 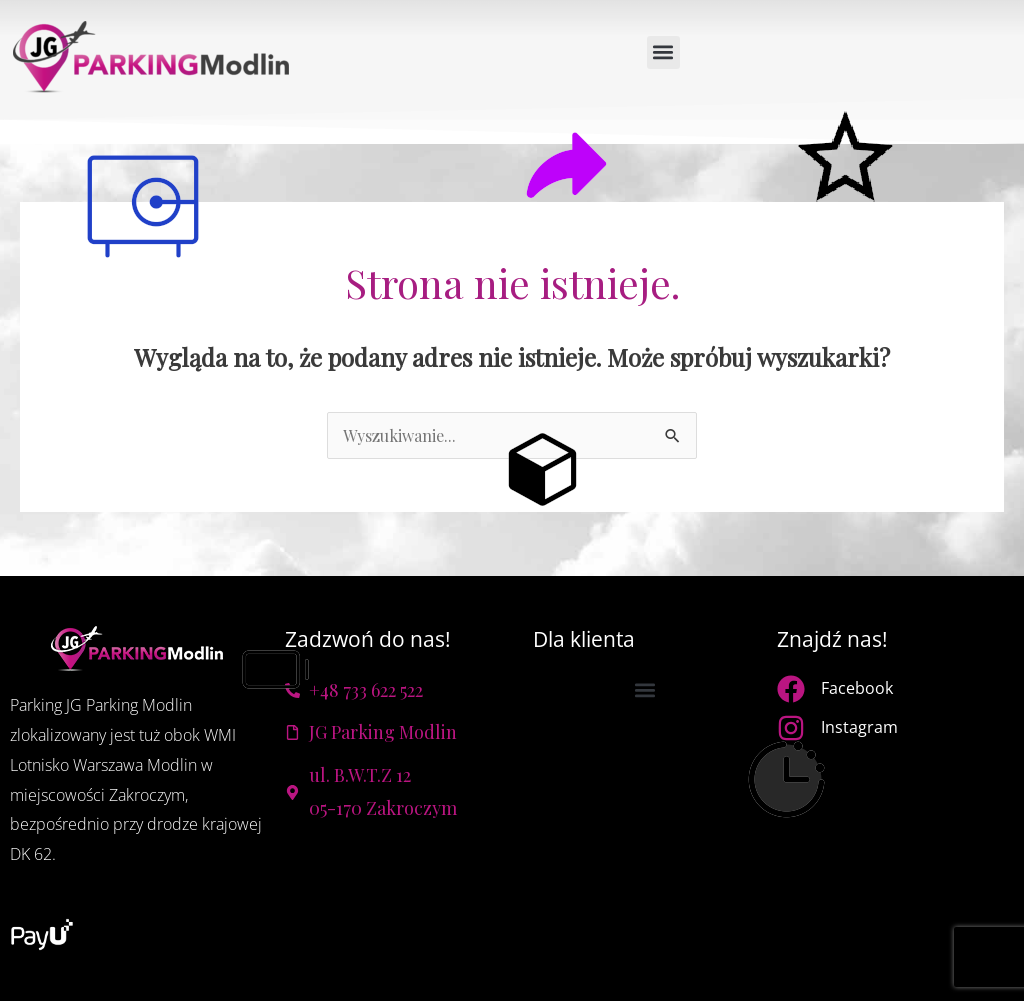 I want to click on view remaining time or countdown timer, so click(x=786, y=779).